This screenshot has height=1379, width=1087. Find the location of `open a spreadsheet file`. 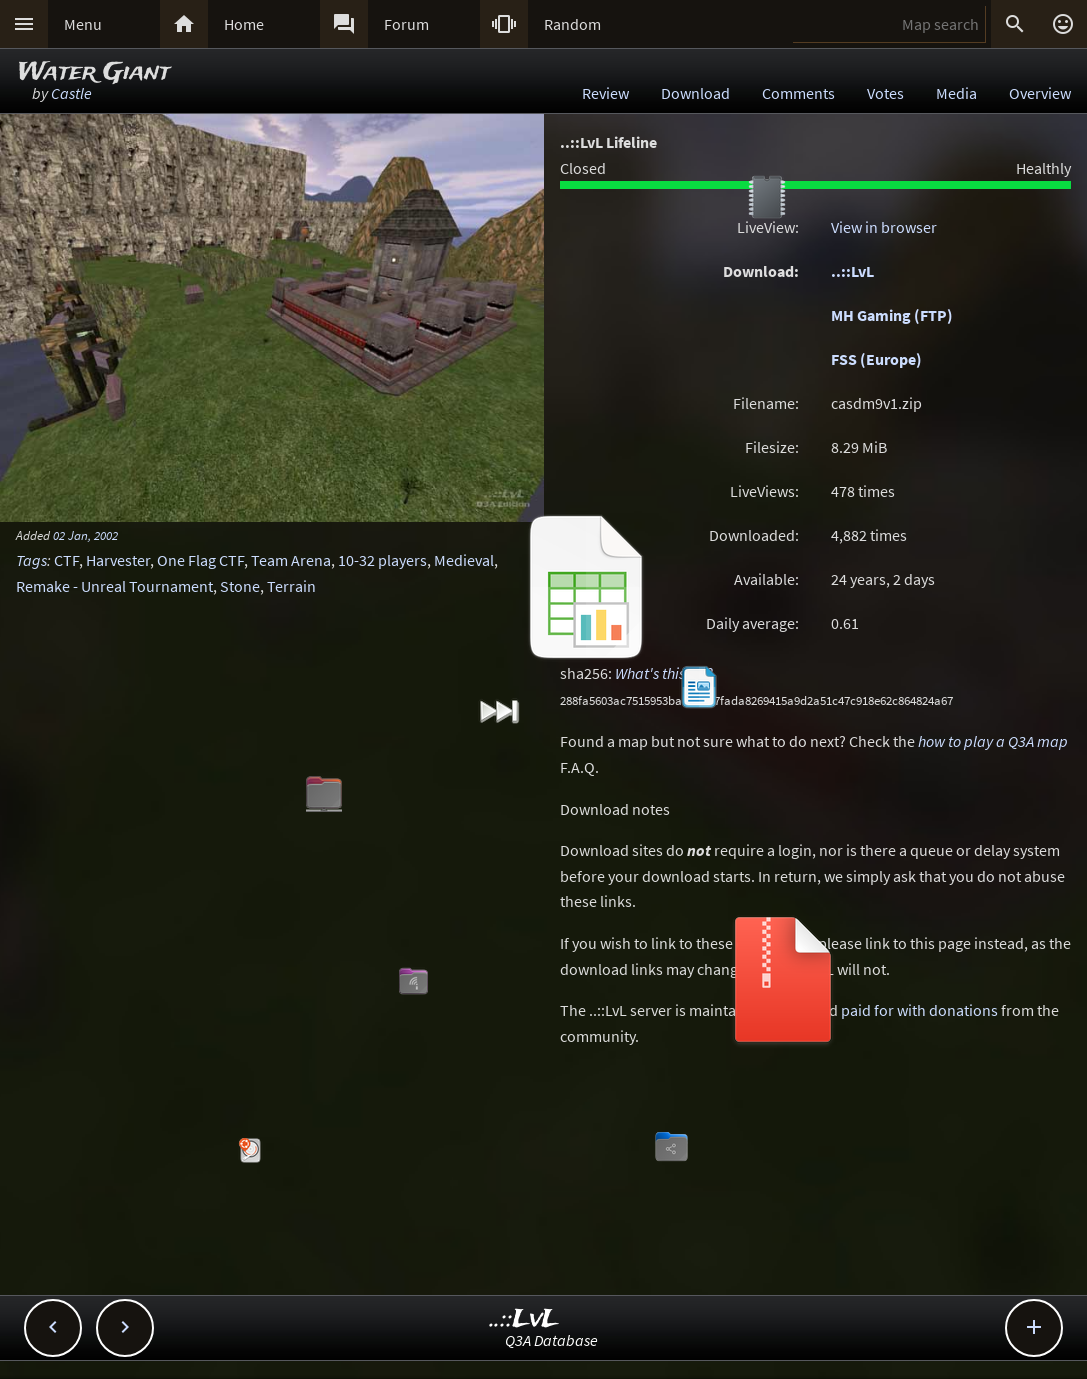

open a spreadsheet file is located at coordinates (586, 587).